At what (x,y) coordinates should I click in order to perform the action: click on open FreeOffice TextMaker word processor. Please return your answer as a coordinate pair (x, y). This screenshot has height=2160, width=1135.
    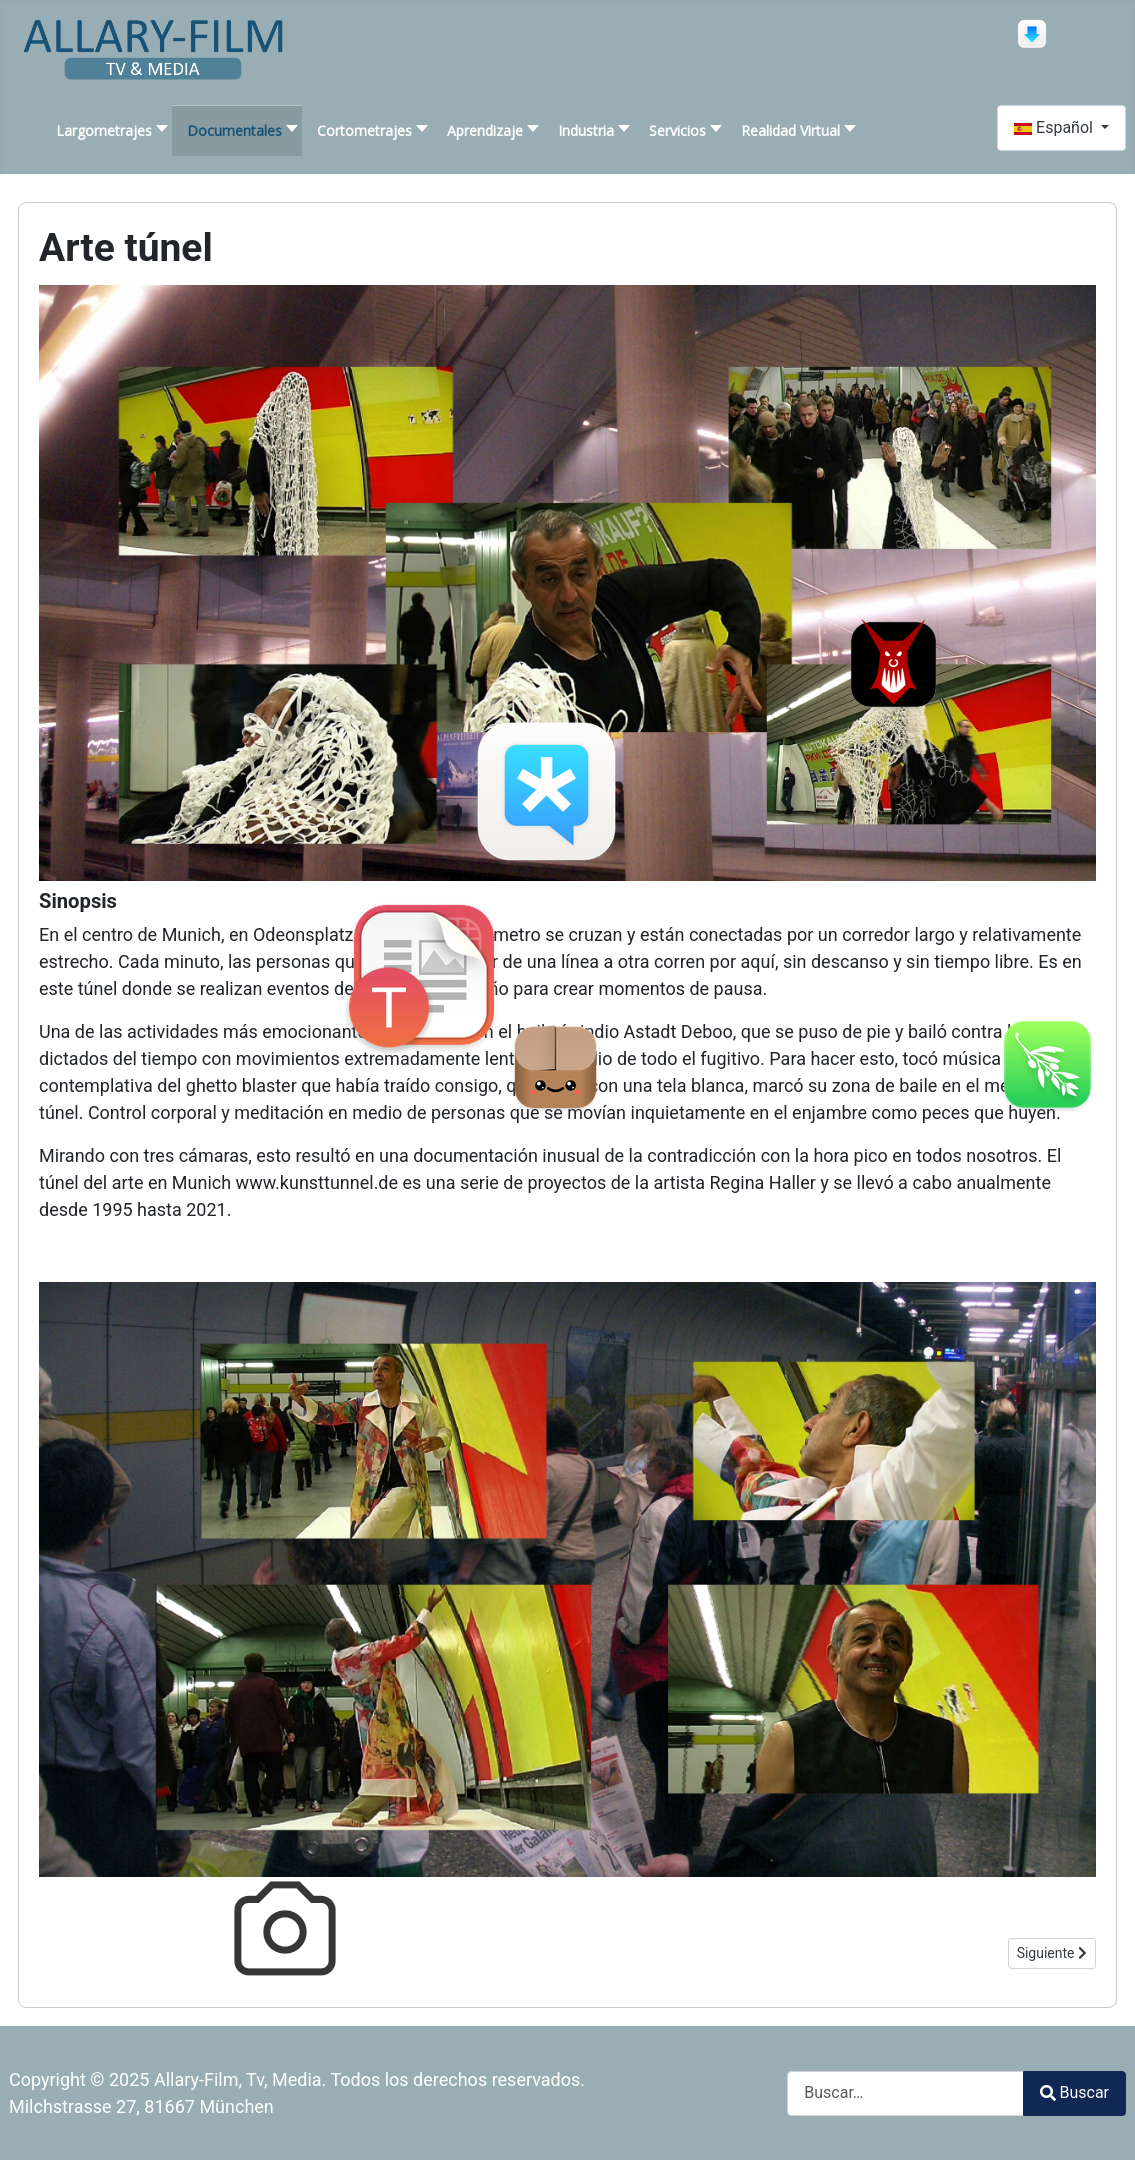
    Looking at the image, I should click on (424, 975).